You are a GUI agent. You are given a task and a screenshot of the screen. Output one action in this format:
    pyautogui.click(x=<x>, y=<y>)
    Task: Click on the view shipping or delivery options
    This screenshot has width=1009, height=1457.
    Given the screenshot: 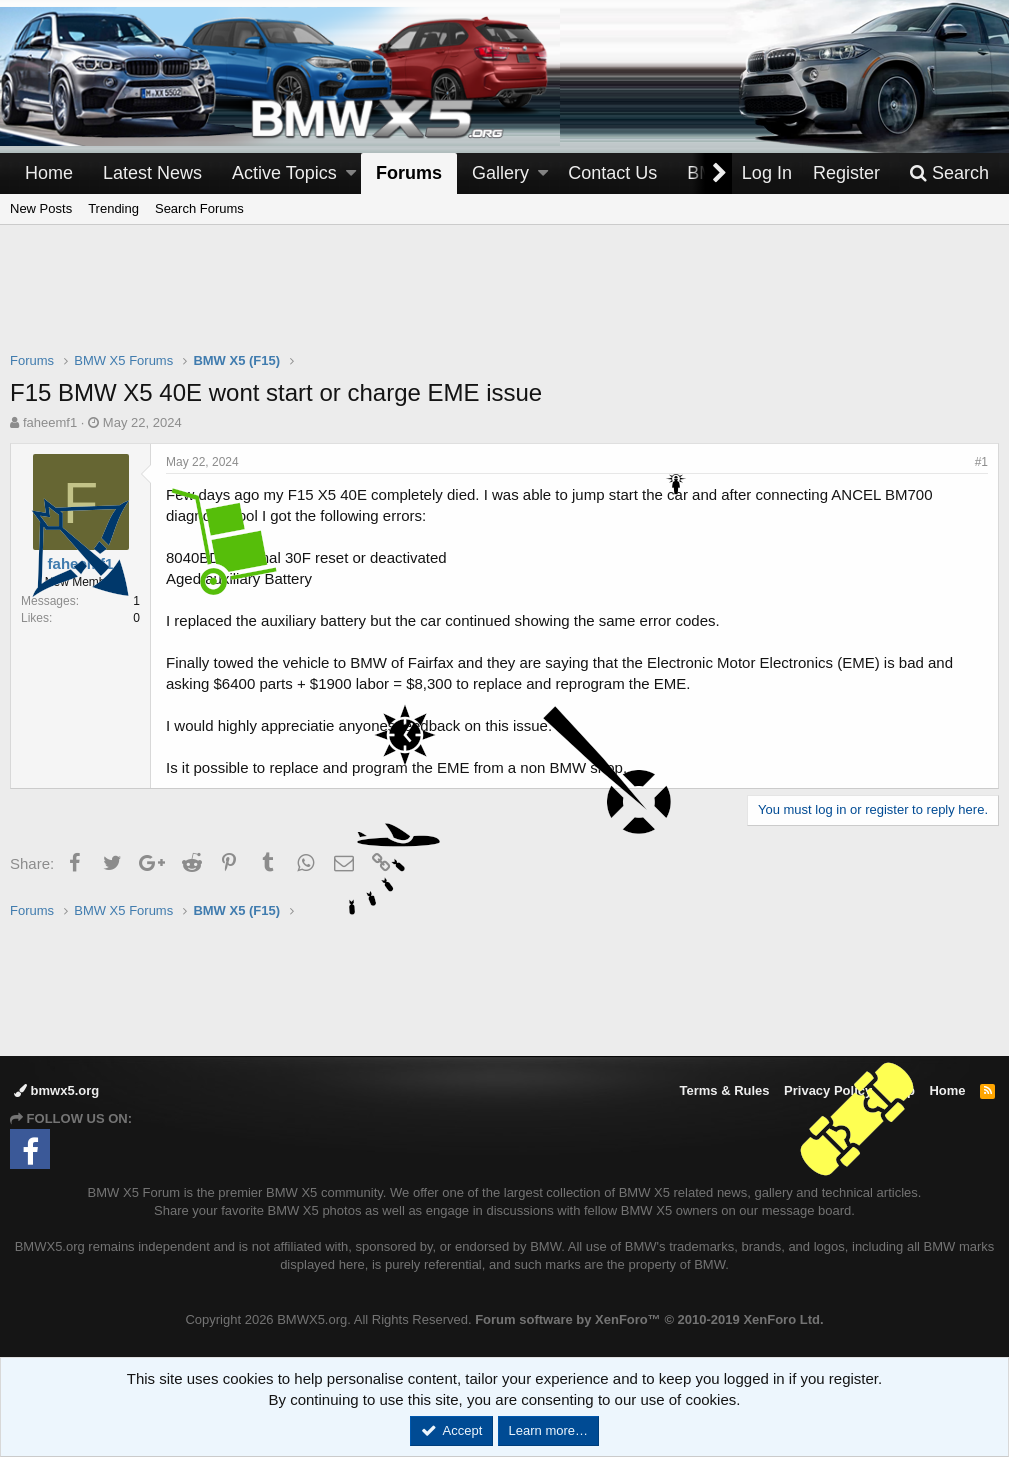 What is the action you would take?
    pyautogui.click(x=226, y=537)
    